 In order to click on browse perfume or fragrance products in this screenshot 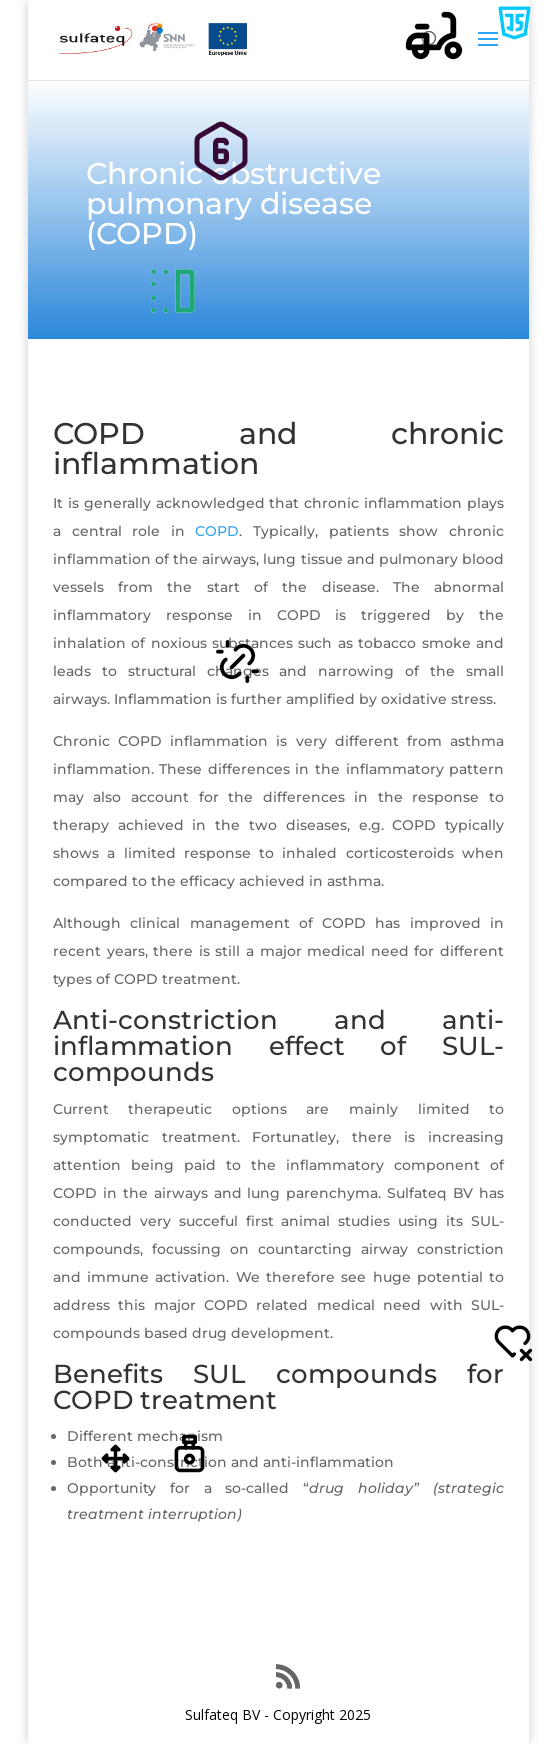, I will do `click(189, 1453)`.